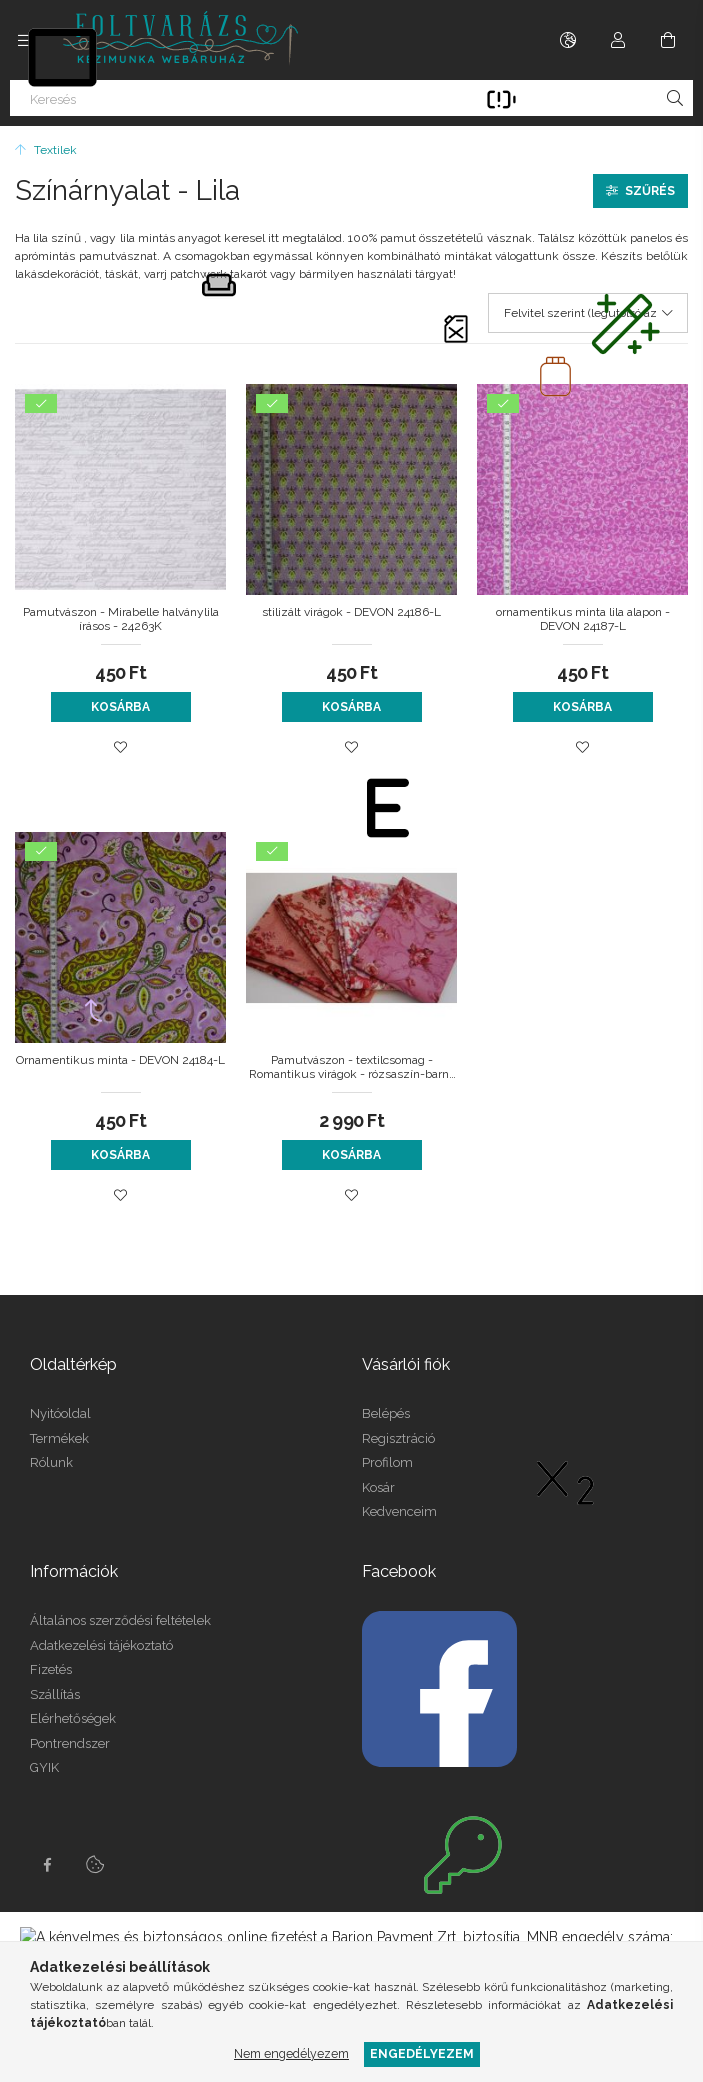  What do you see at coordinates (456, 329) in the screenshot?
I see `indicates fuel or gas-related settings` at bounding box center [456, 329].